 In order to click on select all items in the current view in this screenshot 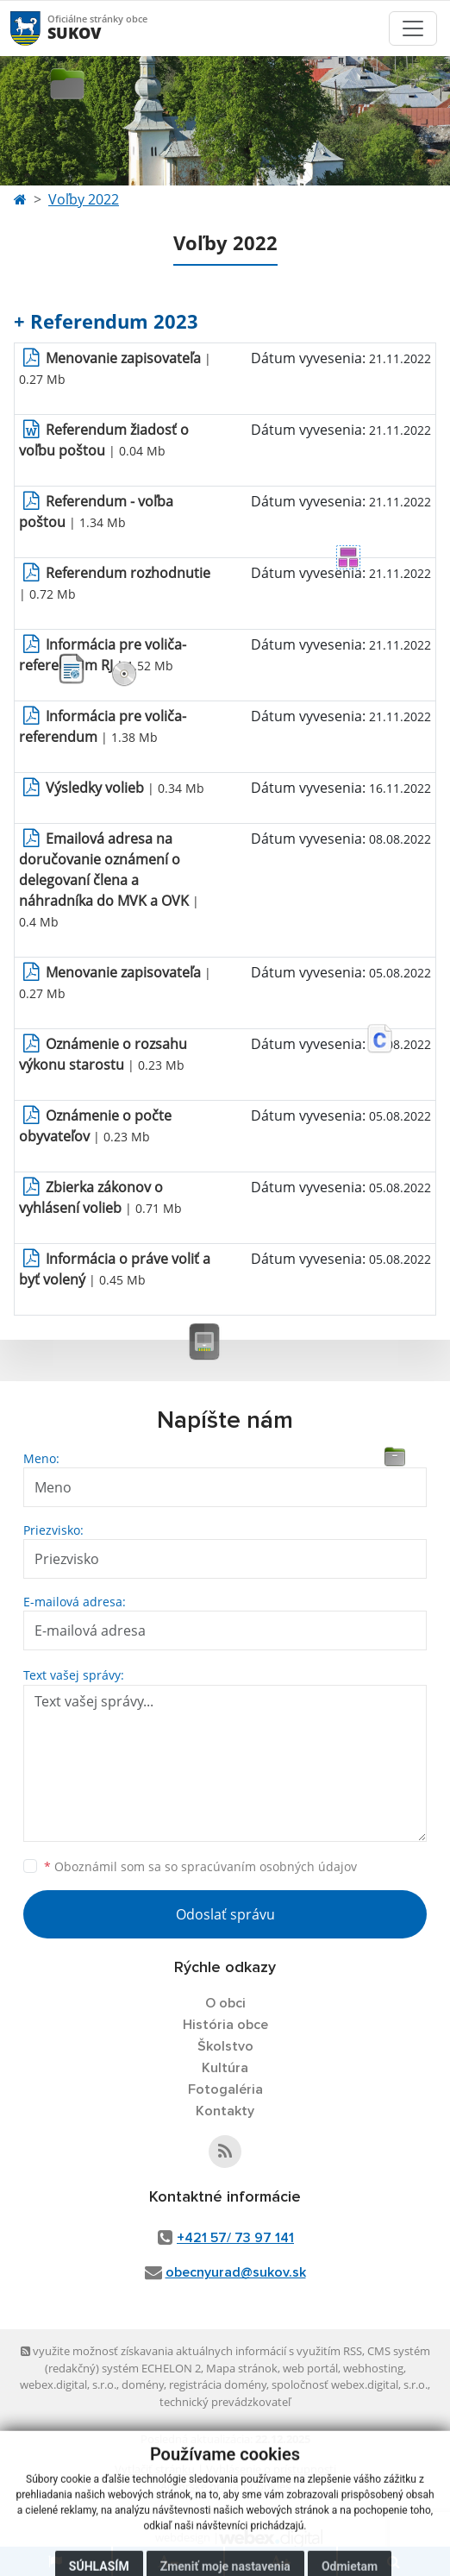, I will do `click(348, 557)`.